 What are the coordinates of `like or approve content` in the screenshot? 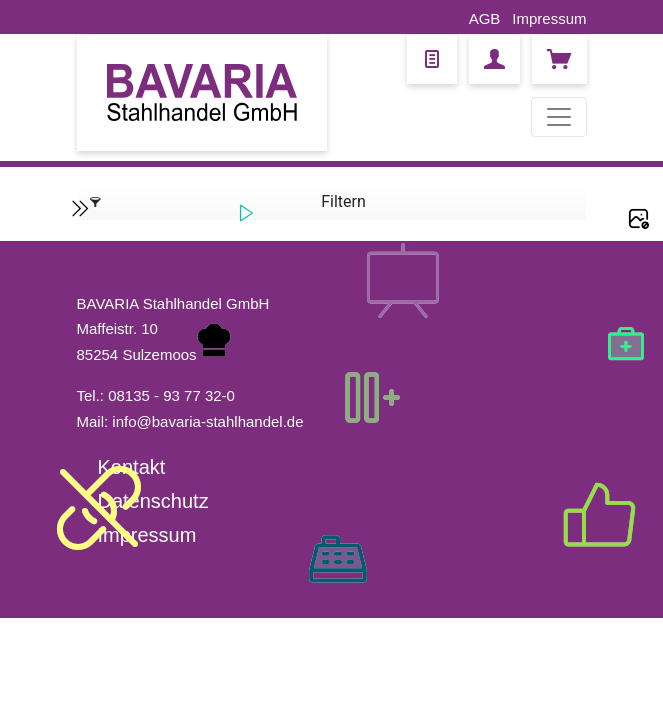 It's located at (599, 518).